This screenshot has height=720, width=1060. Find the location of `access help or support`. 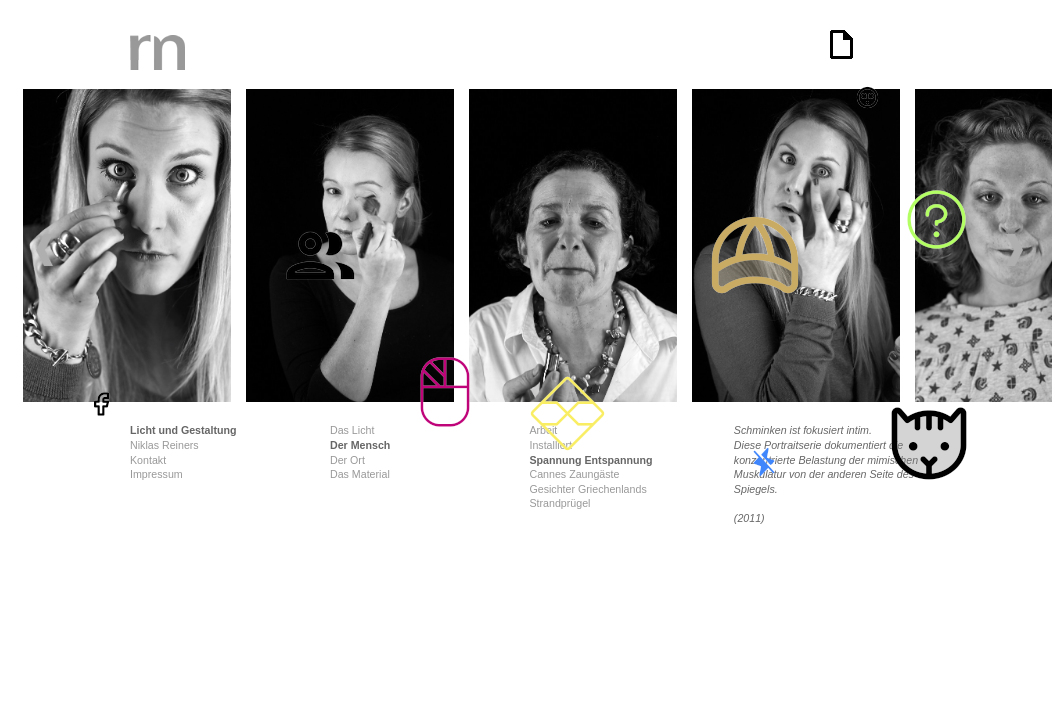

access help or support is located at coordinates (936, 219).